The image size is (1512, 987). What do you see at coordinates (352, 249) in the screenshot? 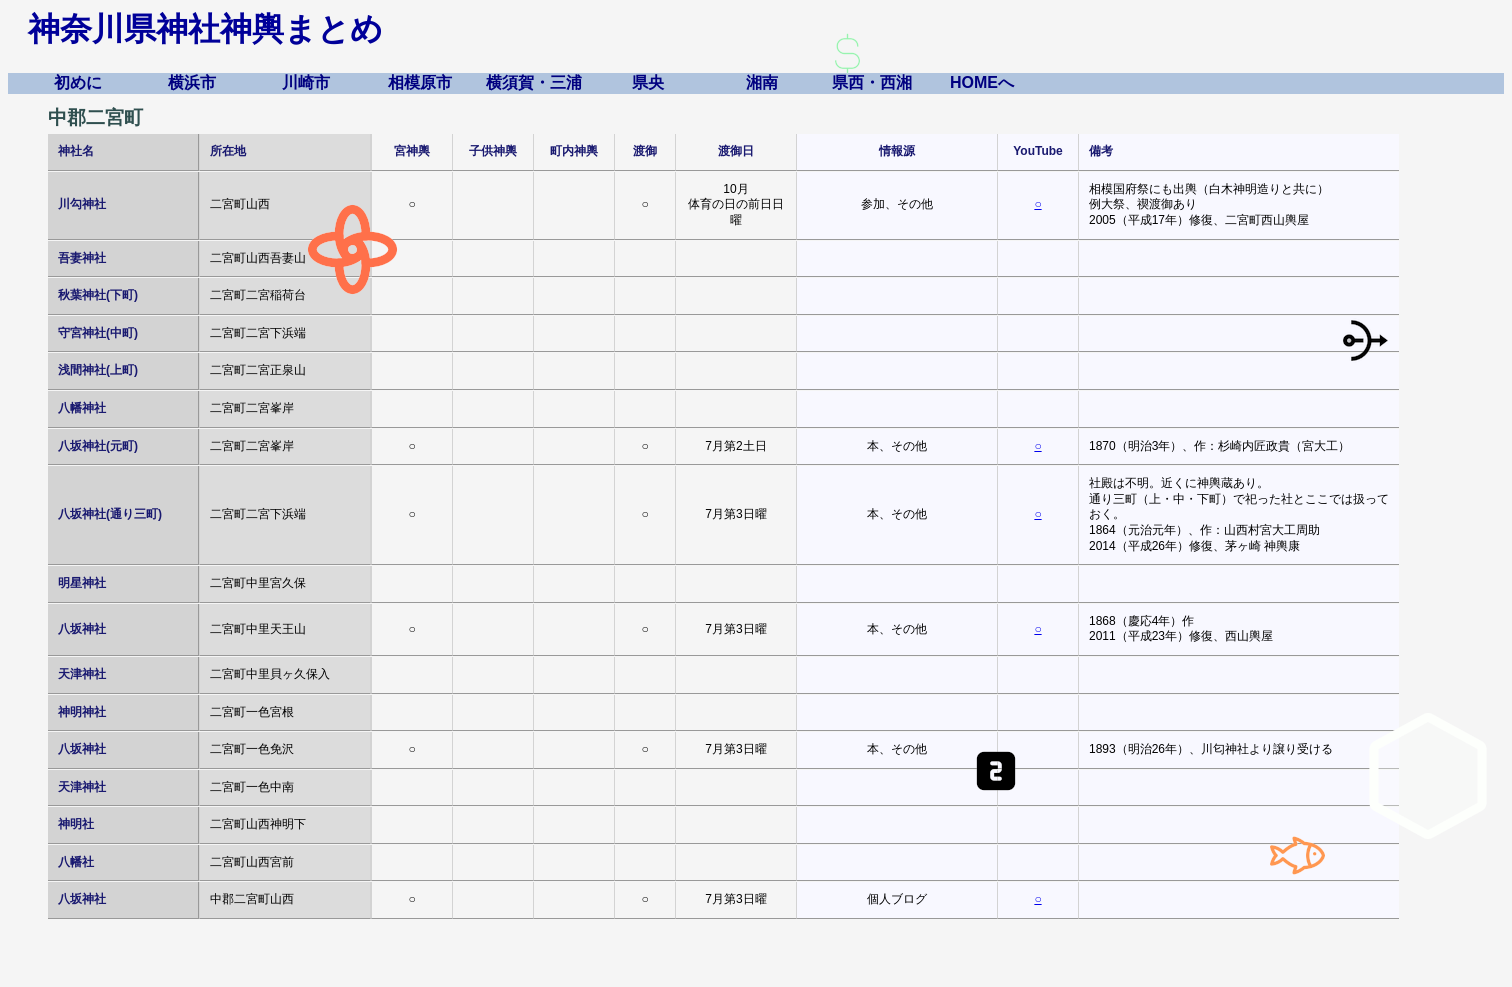
I see `supernova app or service branding` at bounding box center [352, 249].